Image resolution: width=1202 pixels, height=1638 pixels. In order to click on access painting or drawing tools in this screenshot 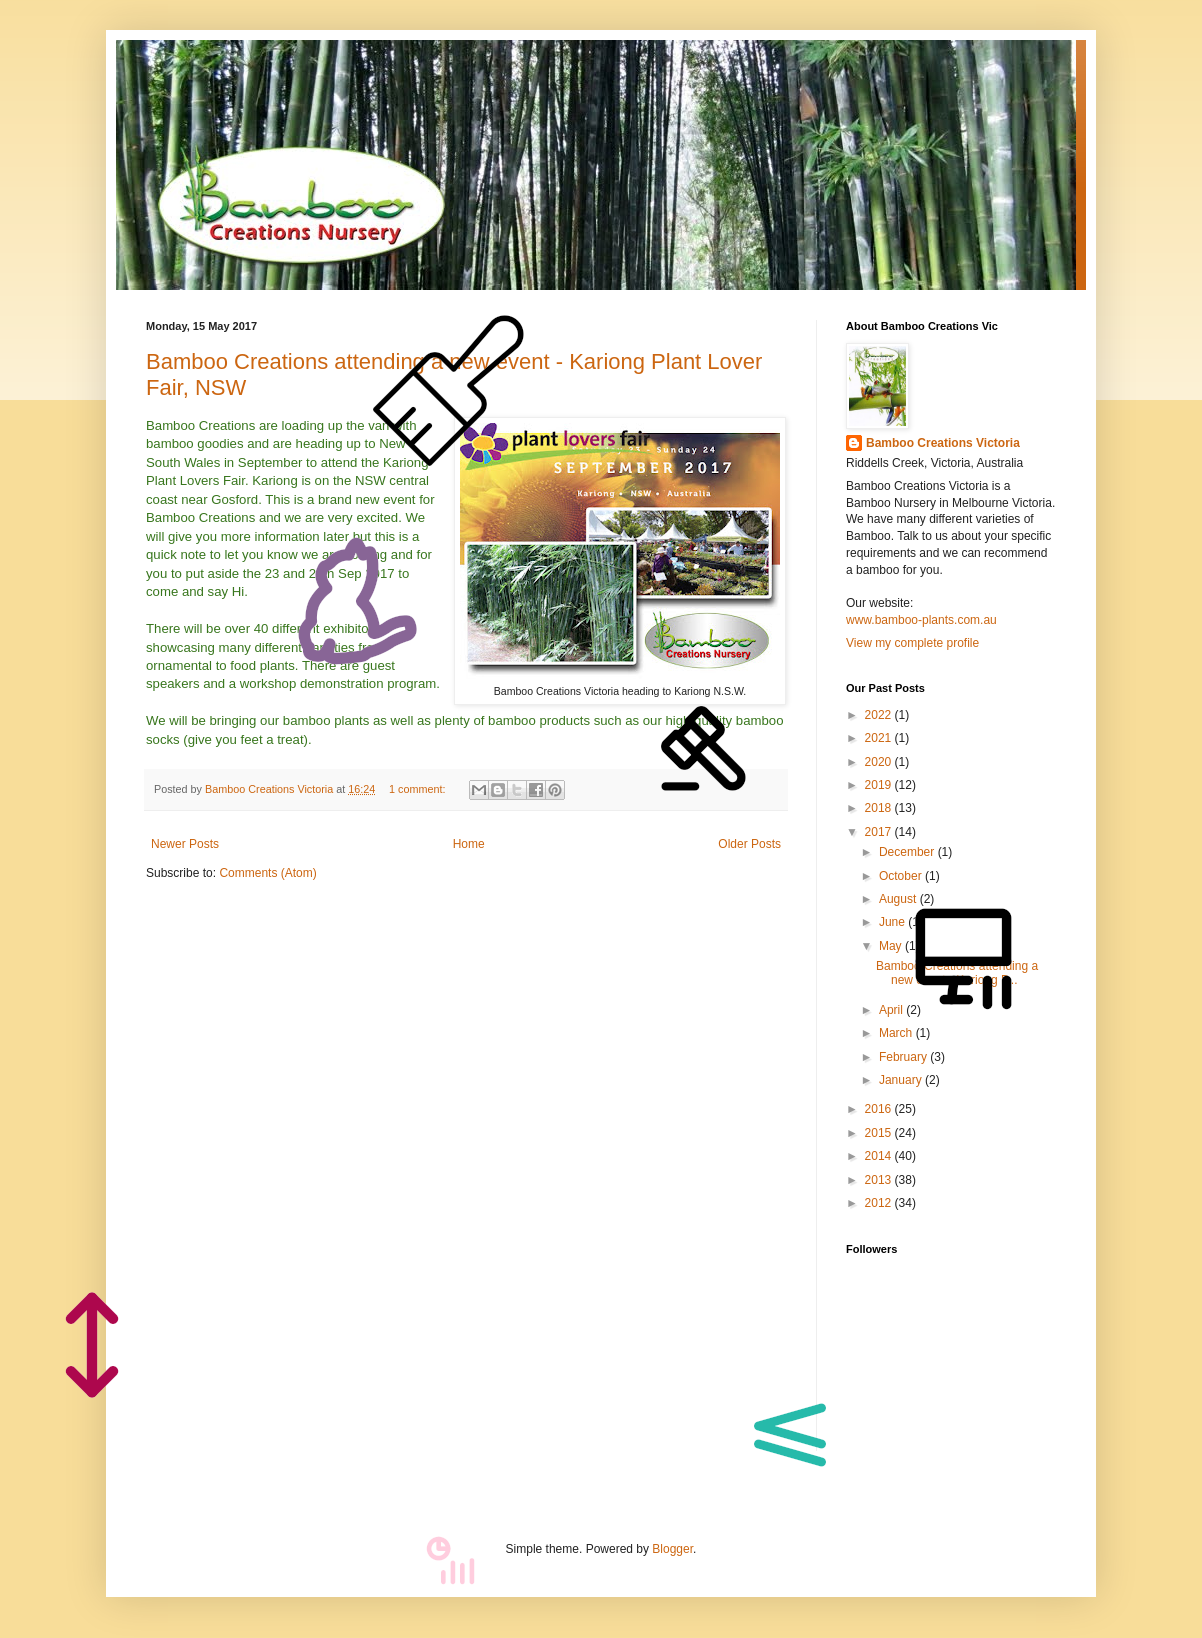, I will do `click(451, 388)`.